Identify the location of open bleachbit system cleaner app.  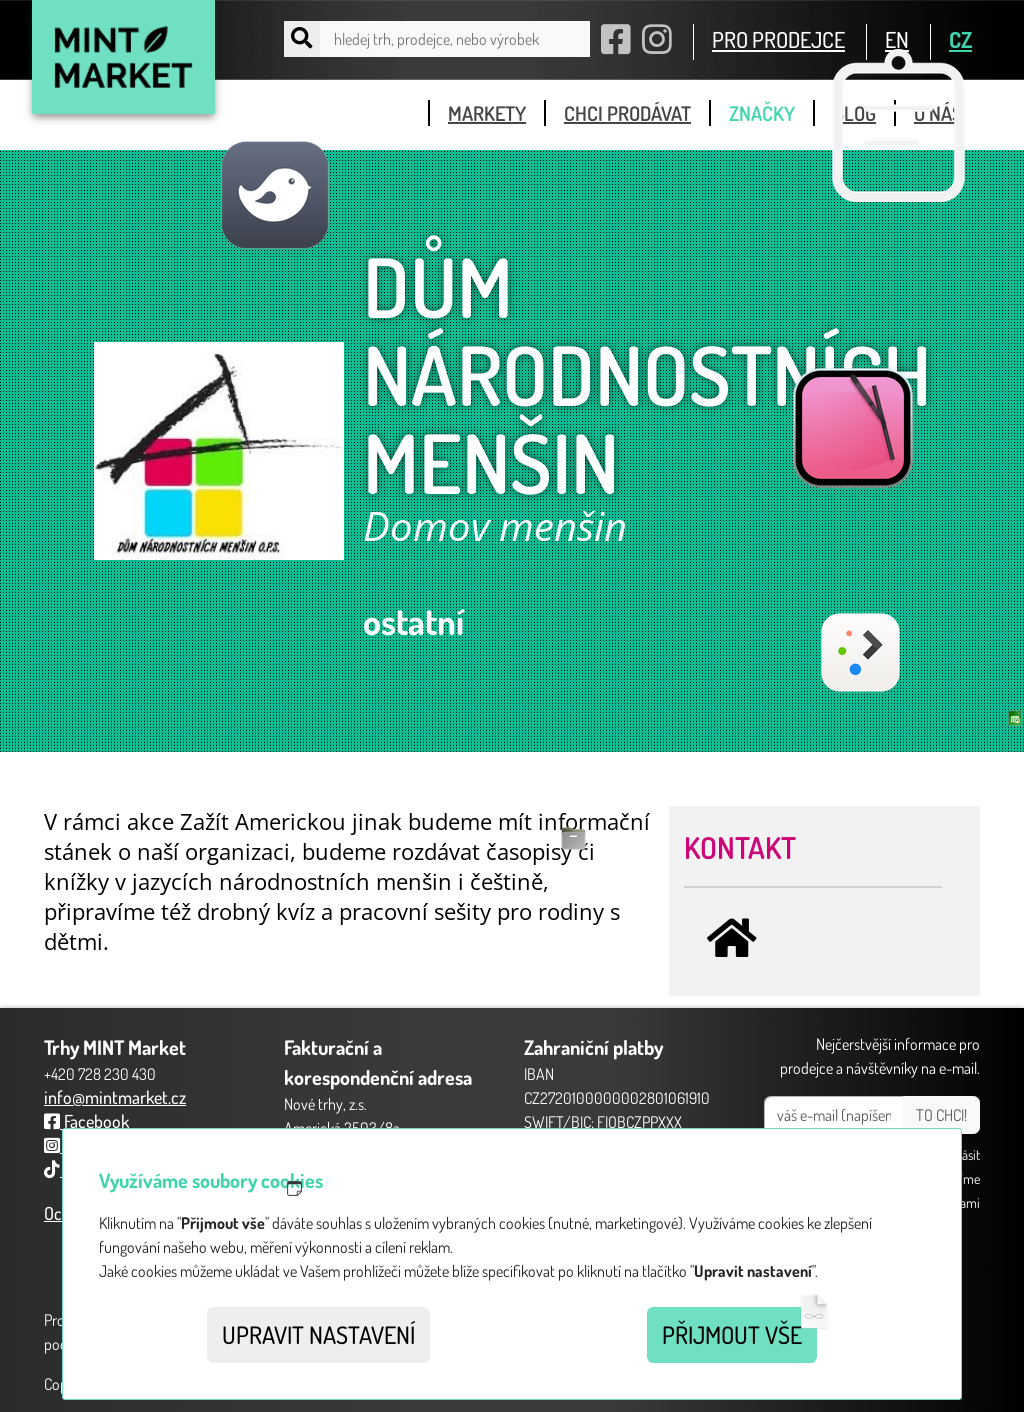
(853, 428).